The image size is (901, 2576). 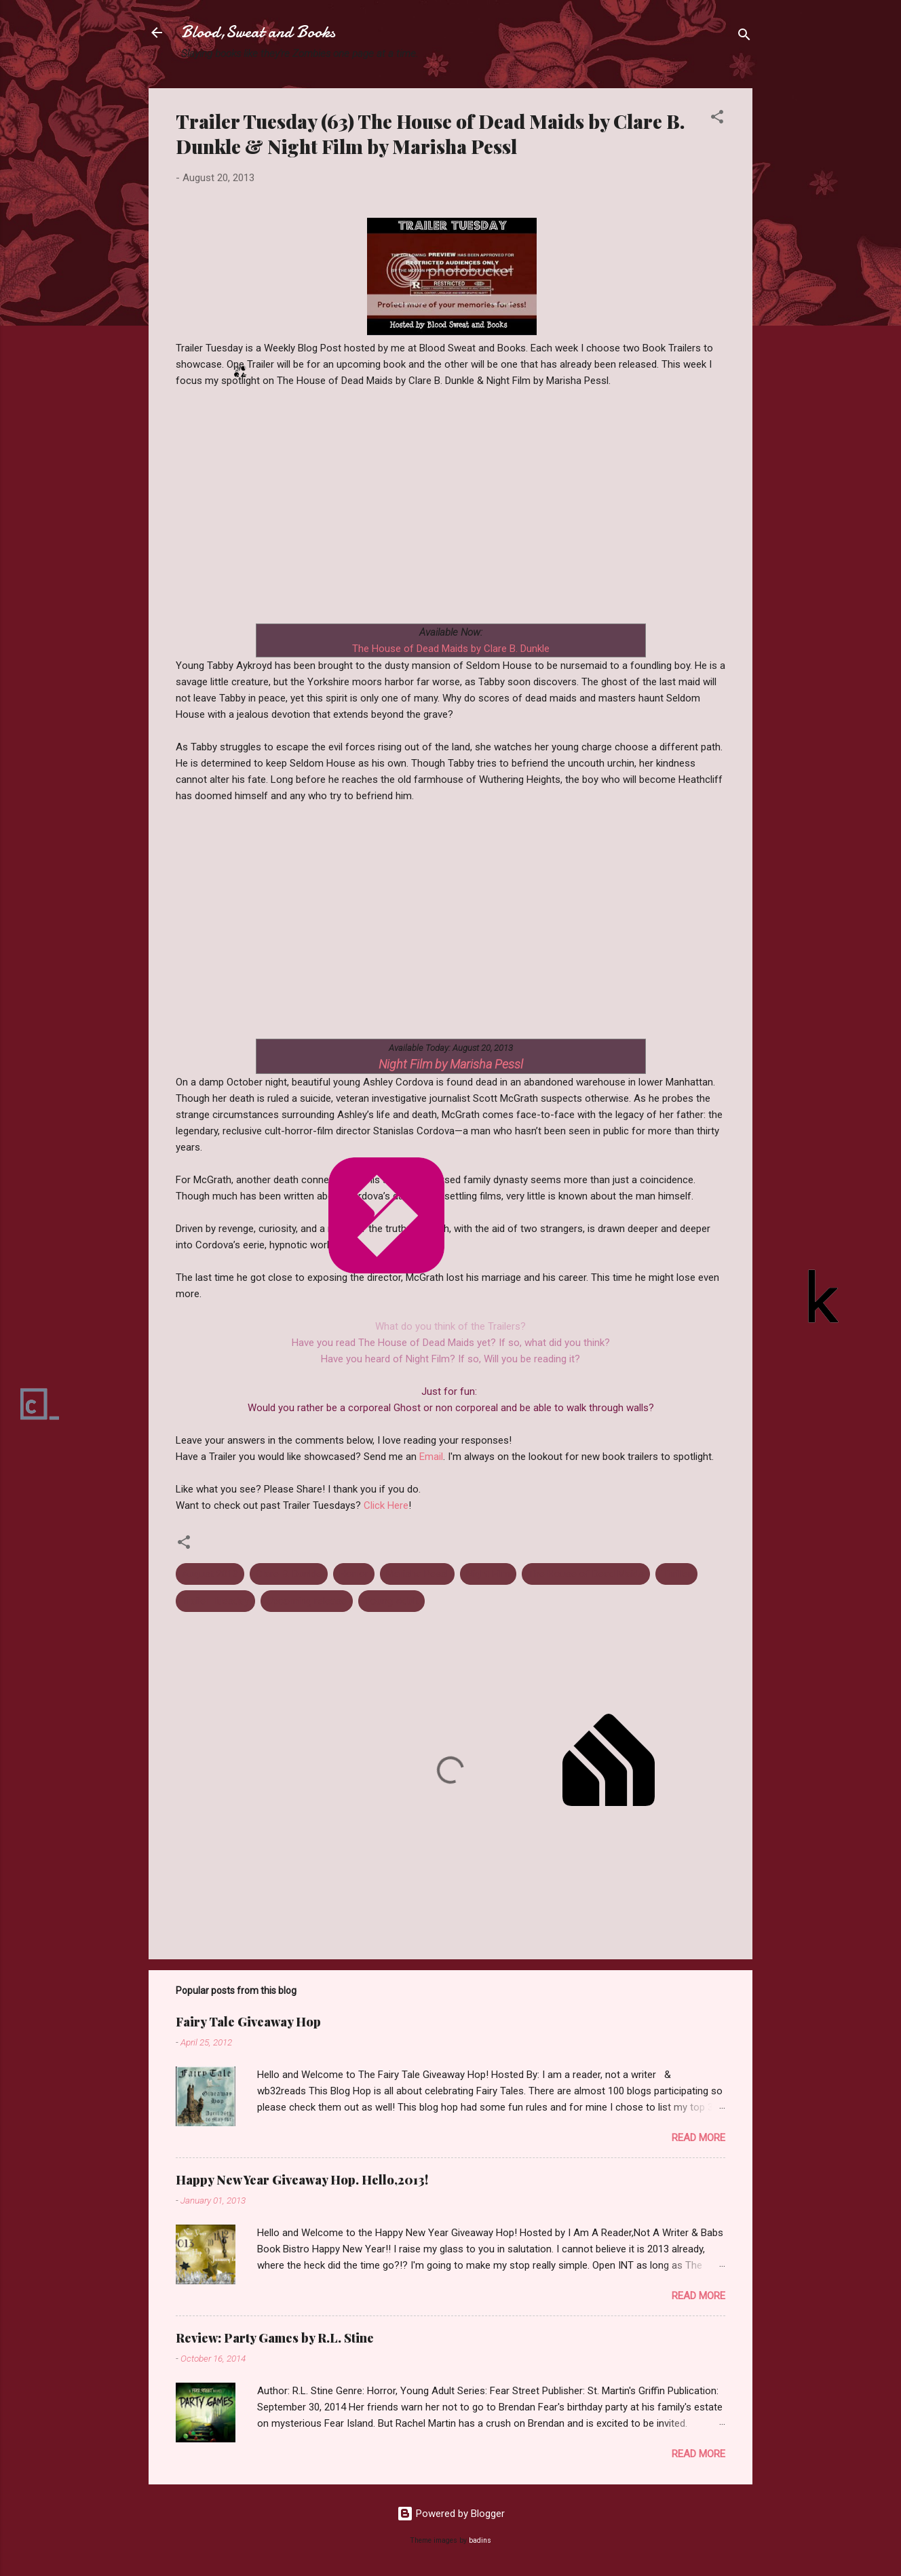 I want to click on link to kaggle profile or account, so click(x=823, y=1296).